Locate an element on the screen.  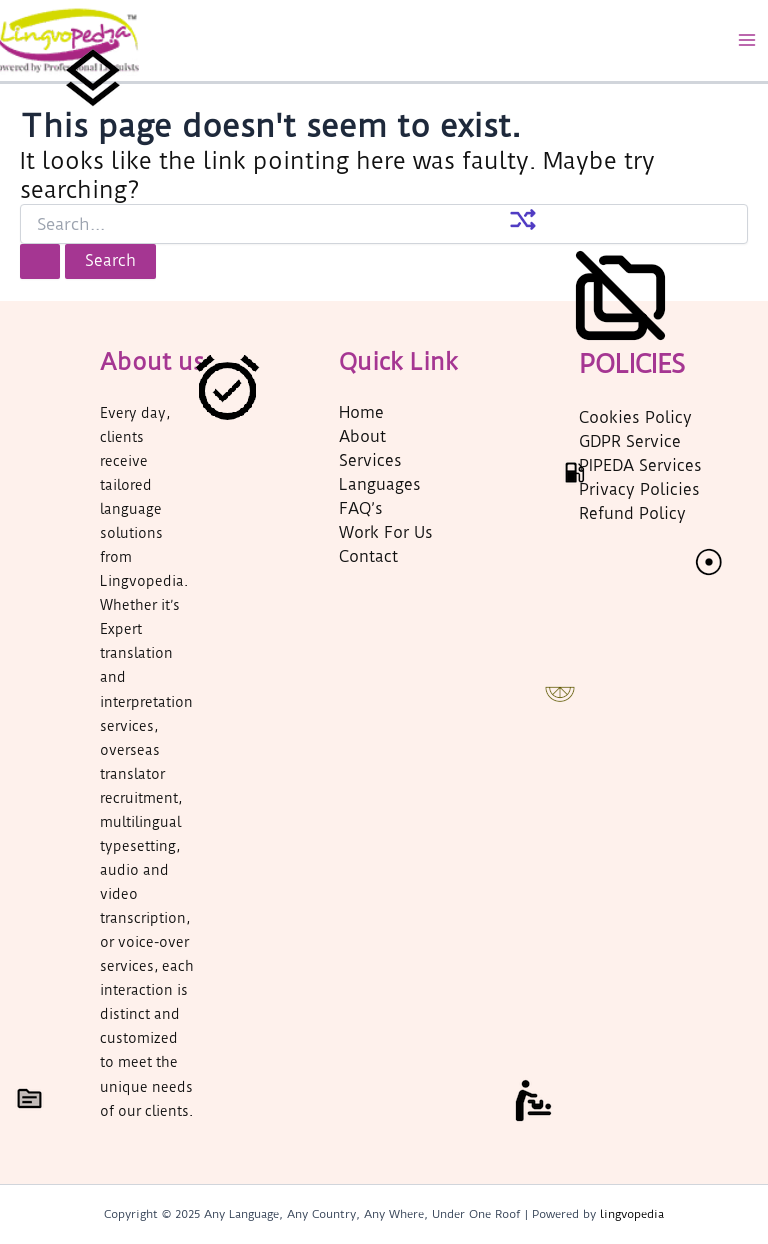
indicates baby changing station nearby is located at coordinates (533, 1101).